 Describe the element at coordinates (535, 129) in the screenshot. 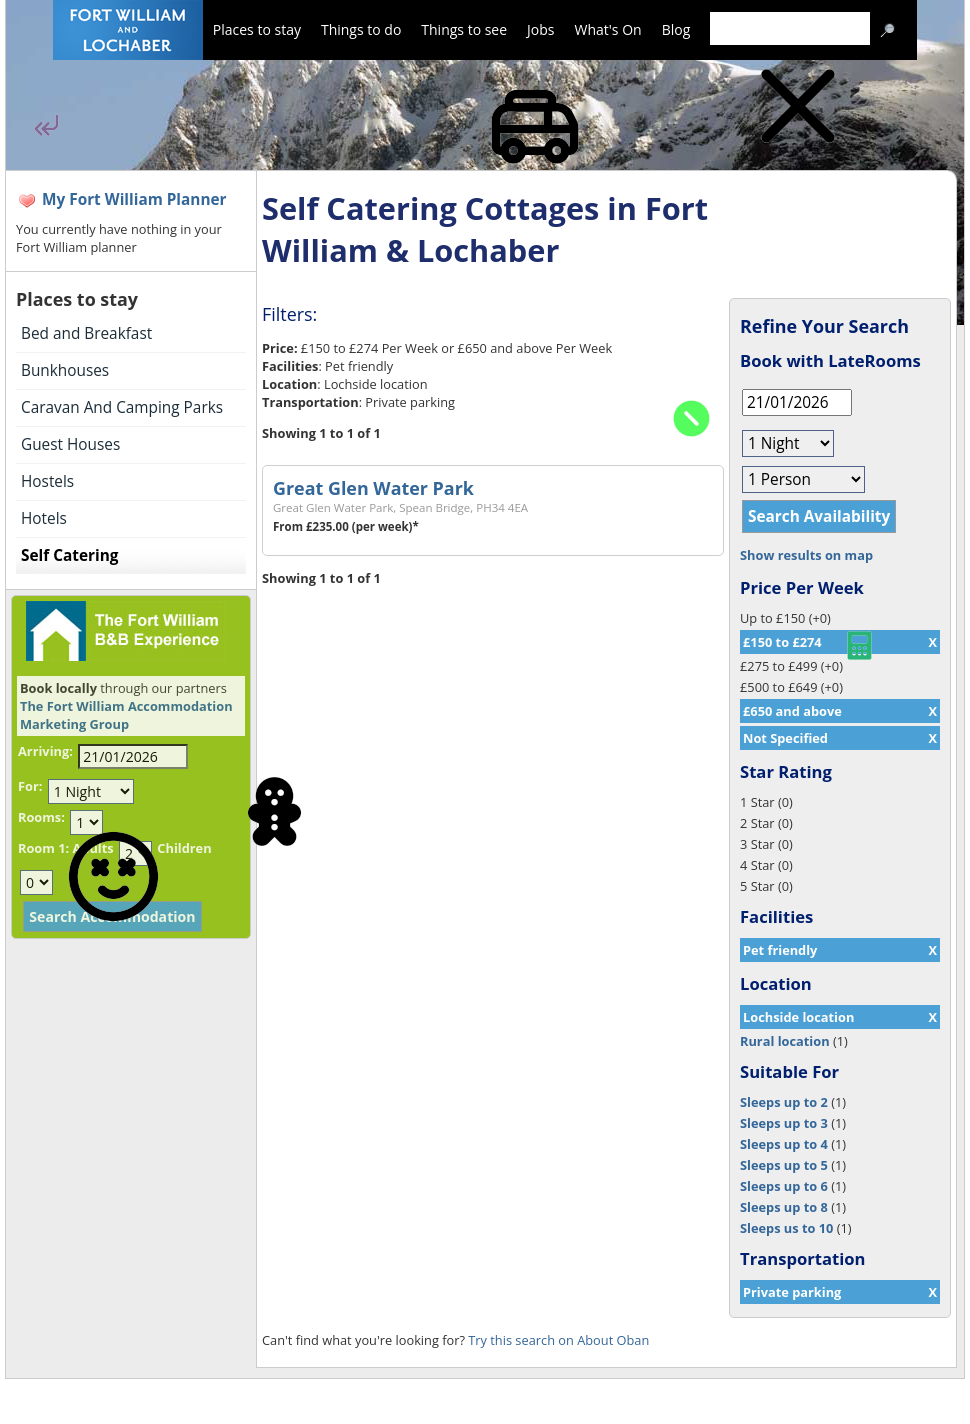

I see `browse RV or camper van rentals` at that location.